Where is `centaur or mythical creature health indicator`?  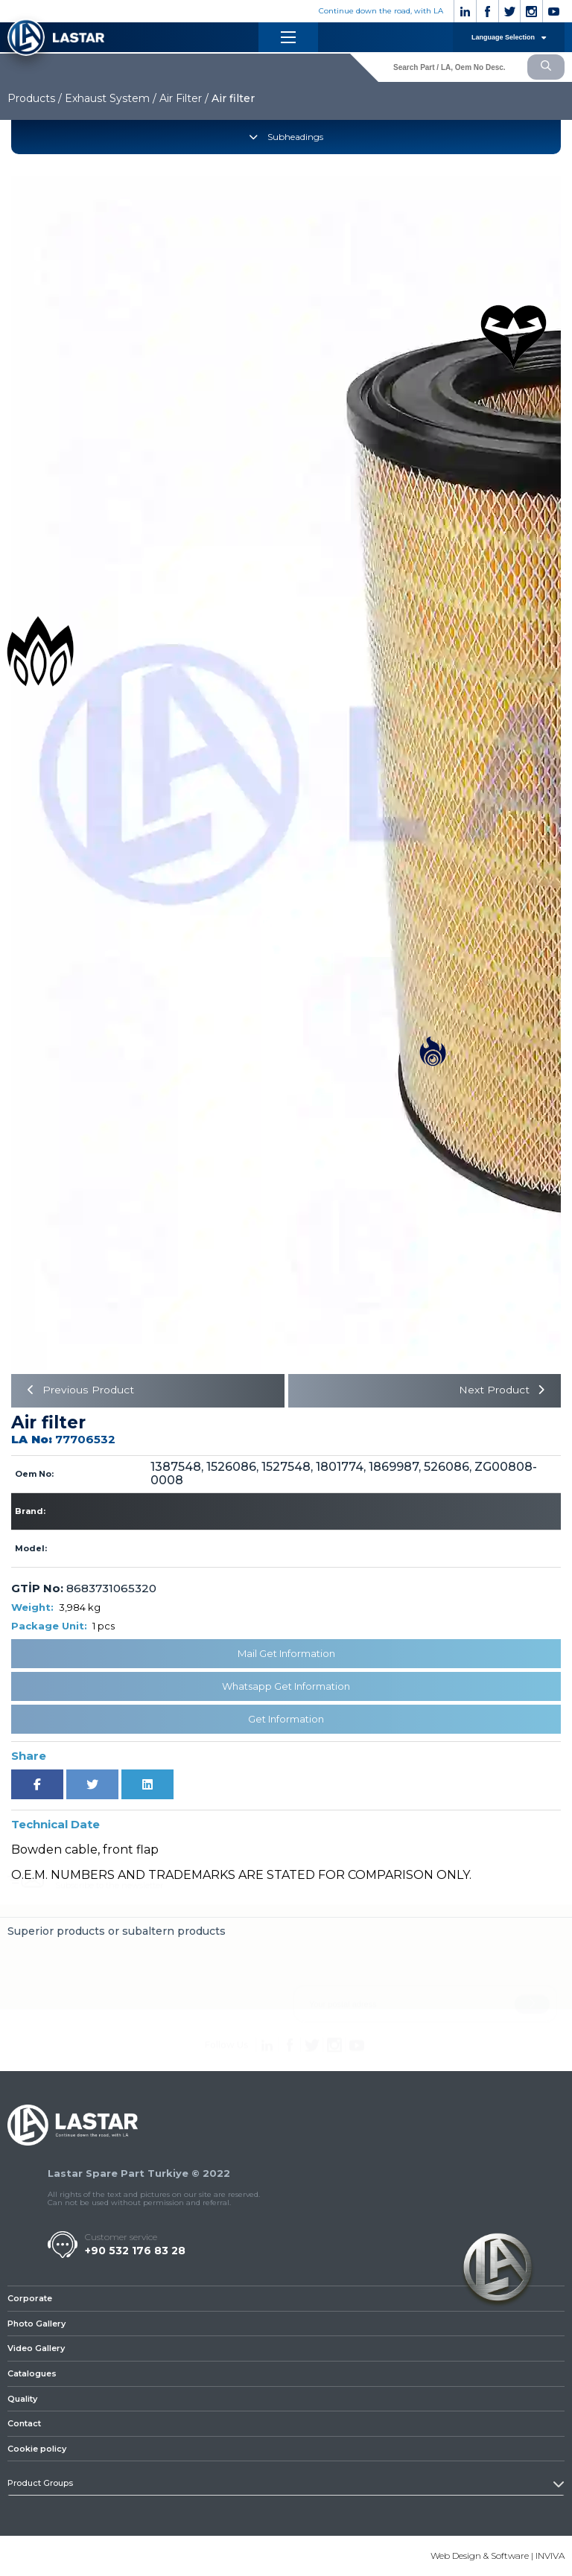
centaur or mythical creature health indicator is located at coordinates (513, 337).